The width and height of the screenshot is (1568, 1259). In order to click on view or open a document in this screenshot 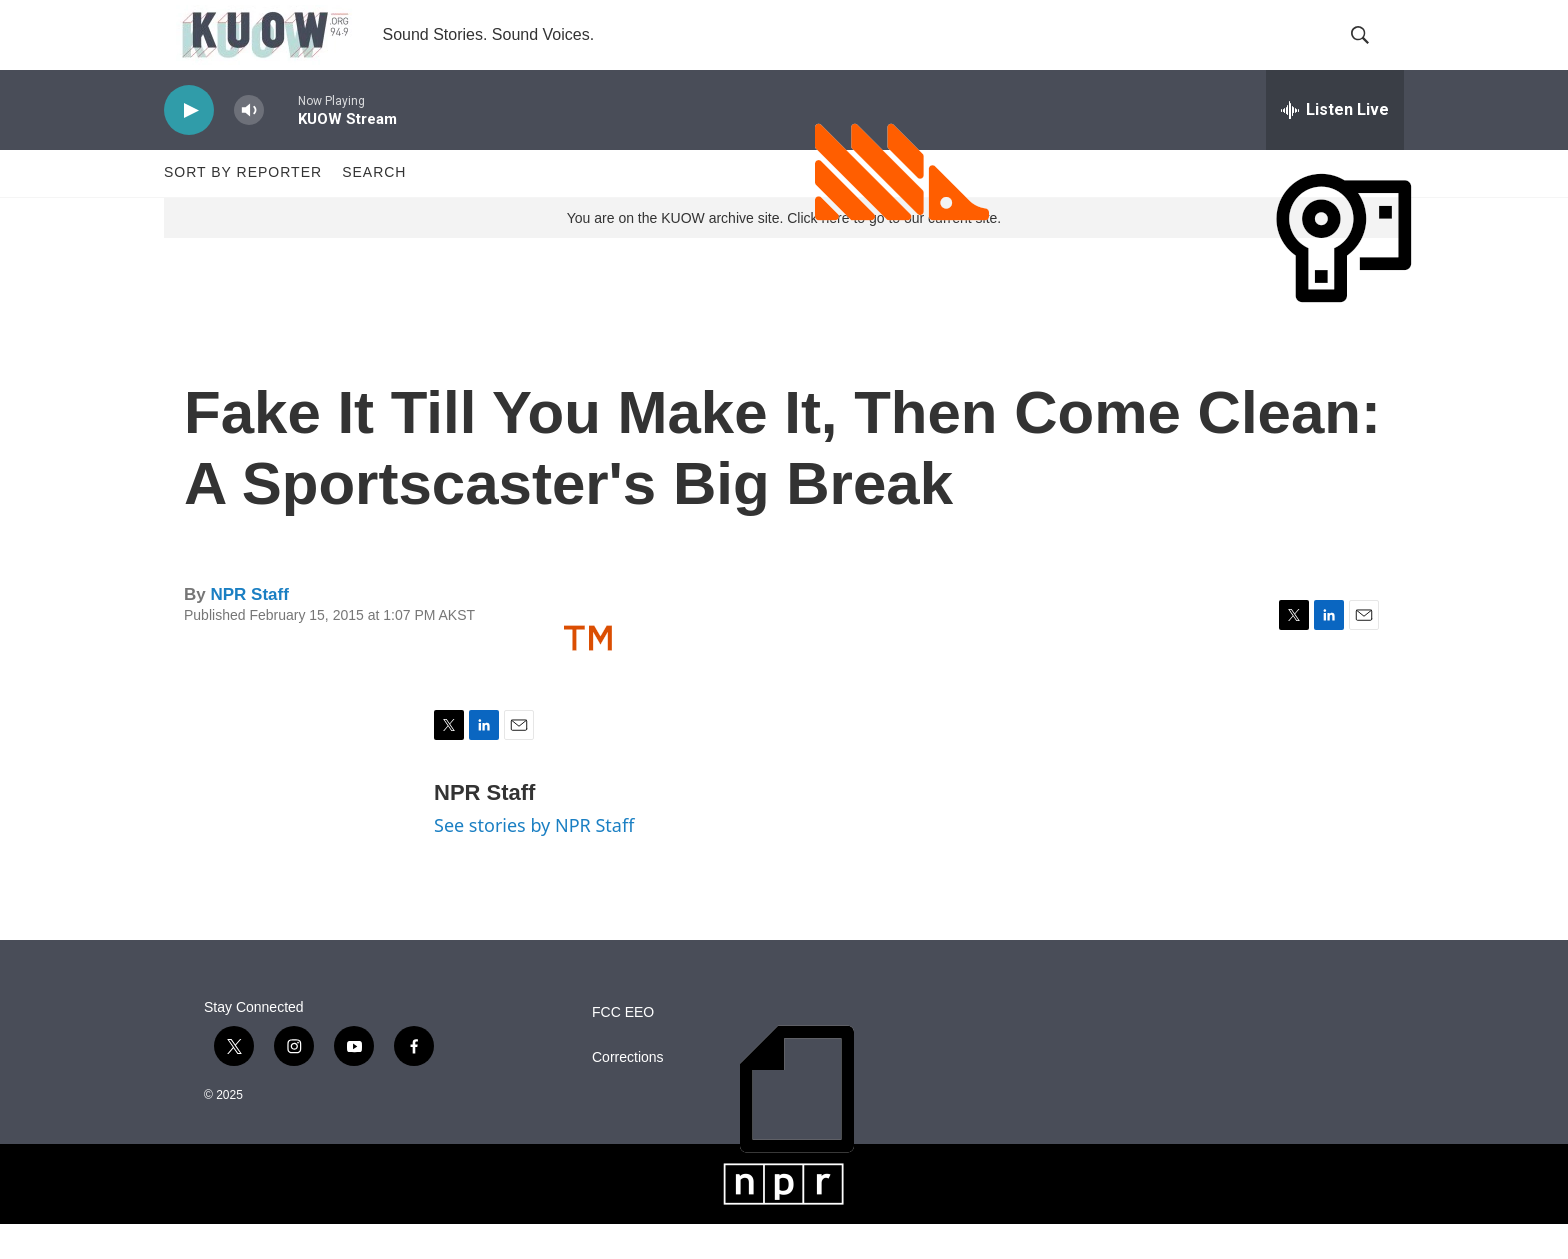, I will do `click(797, 1089)`.